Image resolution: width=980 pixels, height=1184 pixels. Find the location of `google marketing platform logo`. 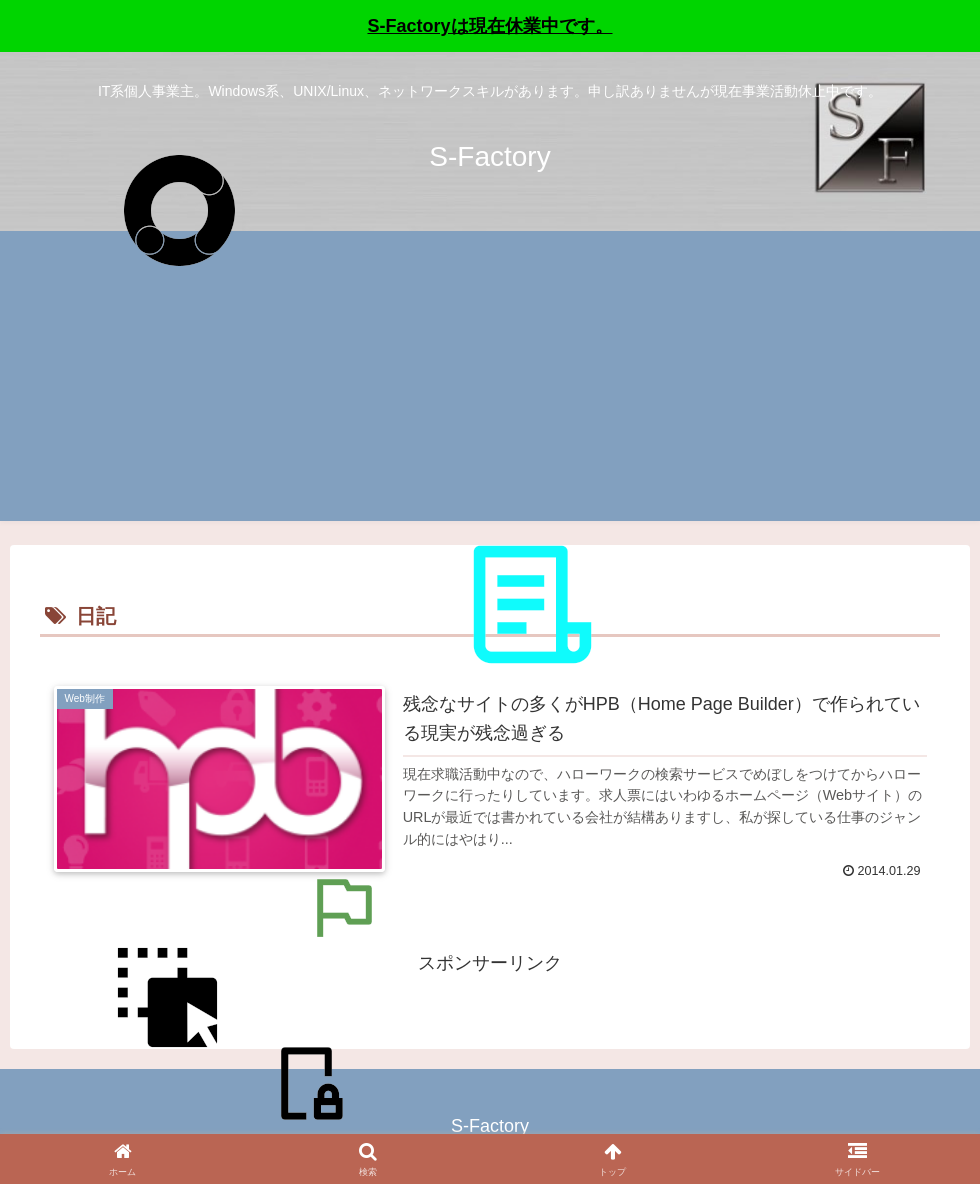

google marketing platform logo is located at coordinates (179, 210).